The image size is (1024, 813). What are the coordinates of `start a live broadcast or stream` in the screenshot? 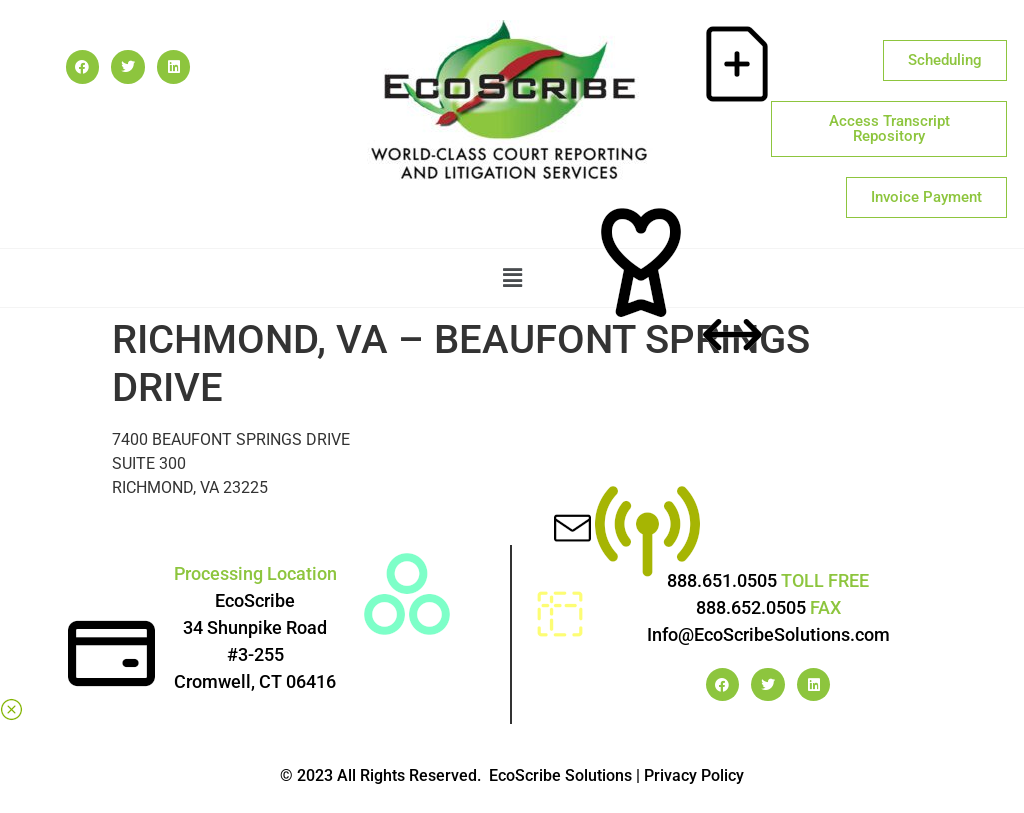 It's located at (647, 530).